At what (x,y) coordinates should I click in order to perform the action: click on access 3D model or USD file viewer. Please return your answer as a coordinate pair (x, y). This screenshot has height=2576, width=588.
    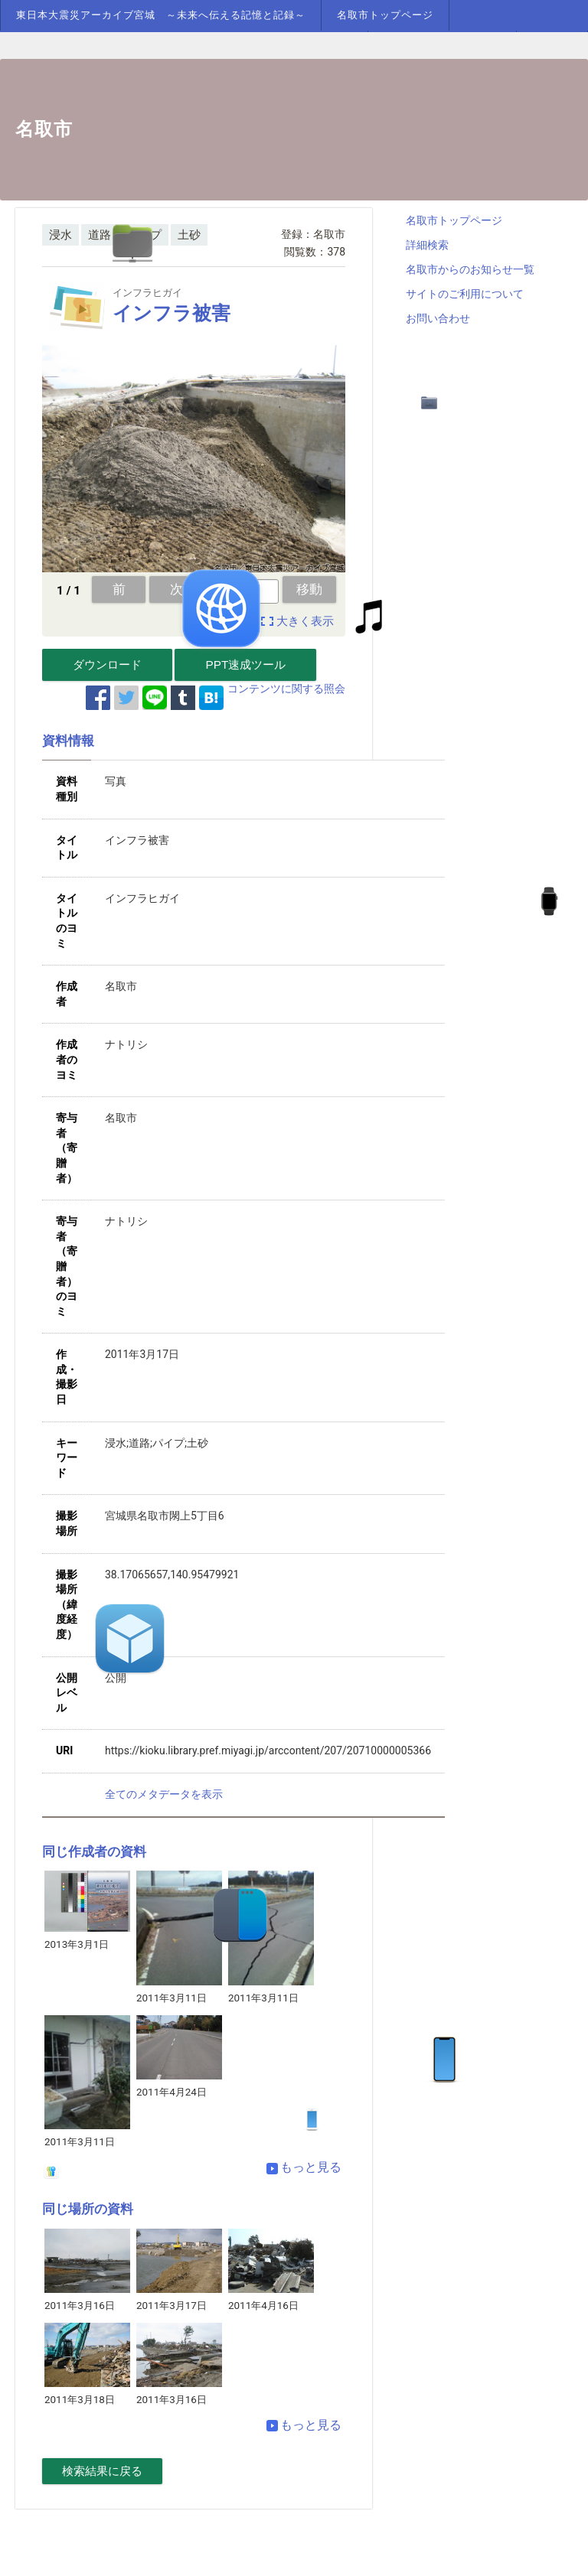
    Looking at the image, I should click on (129, 1638).